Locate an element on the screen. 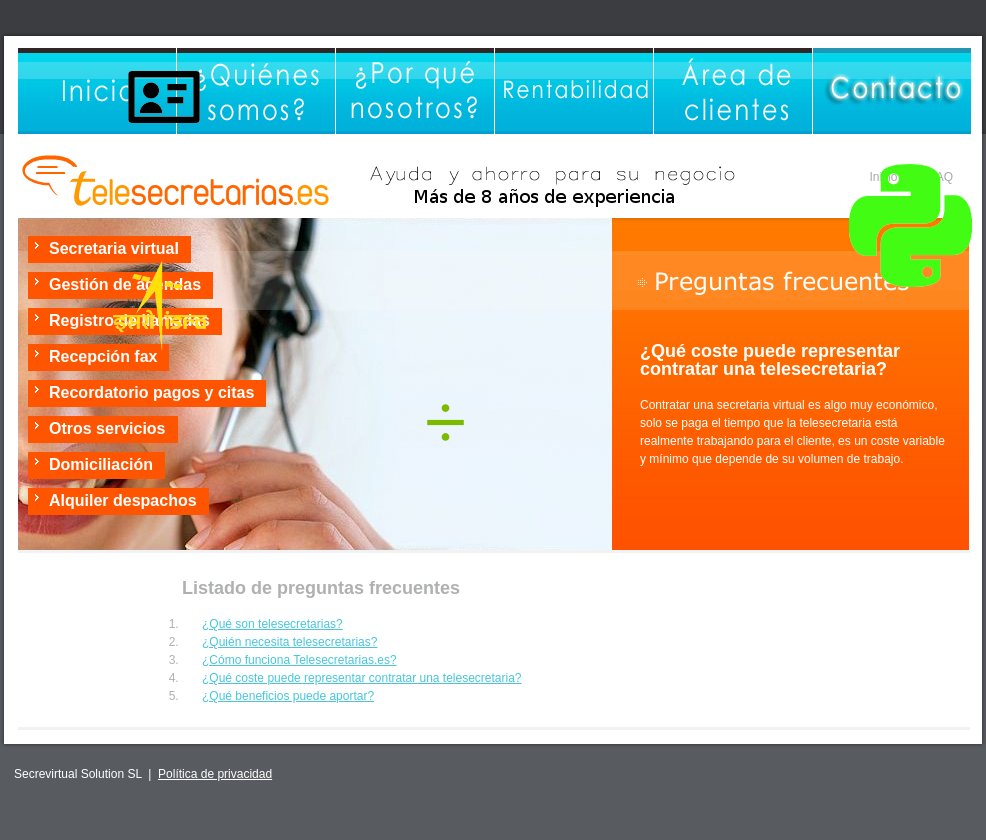  perform division calculation is located at coordinates (445, 422).